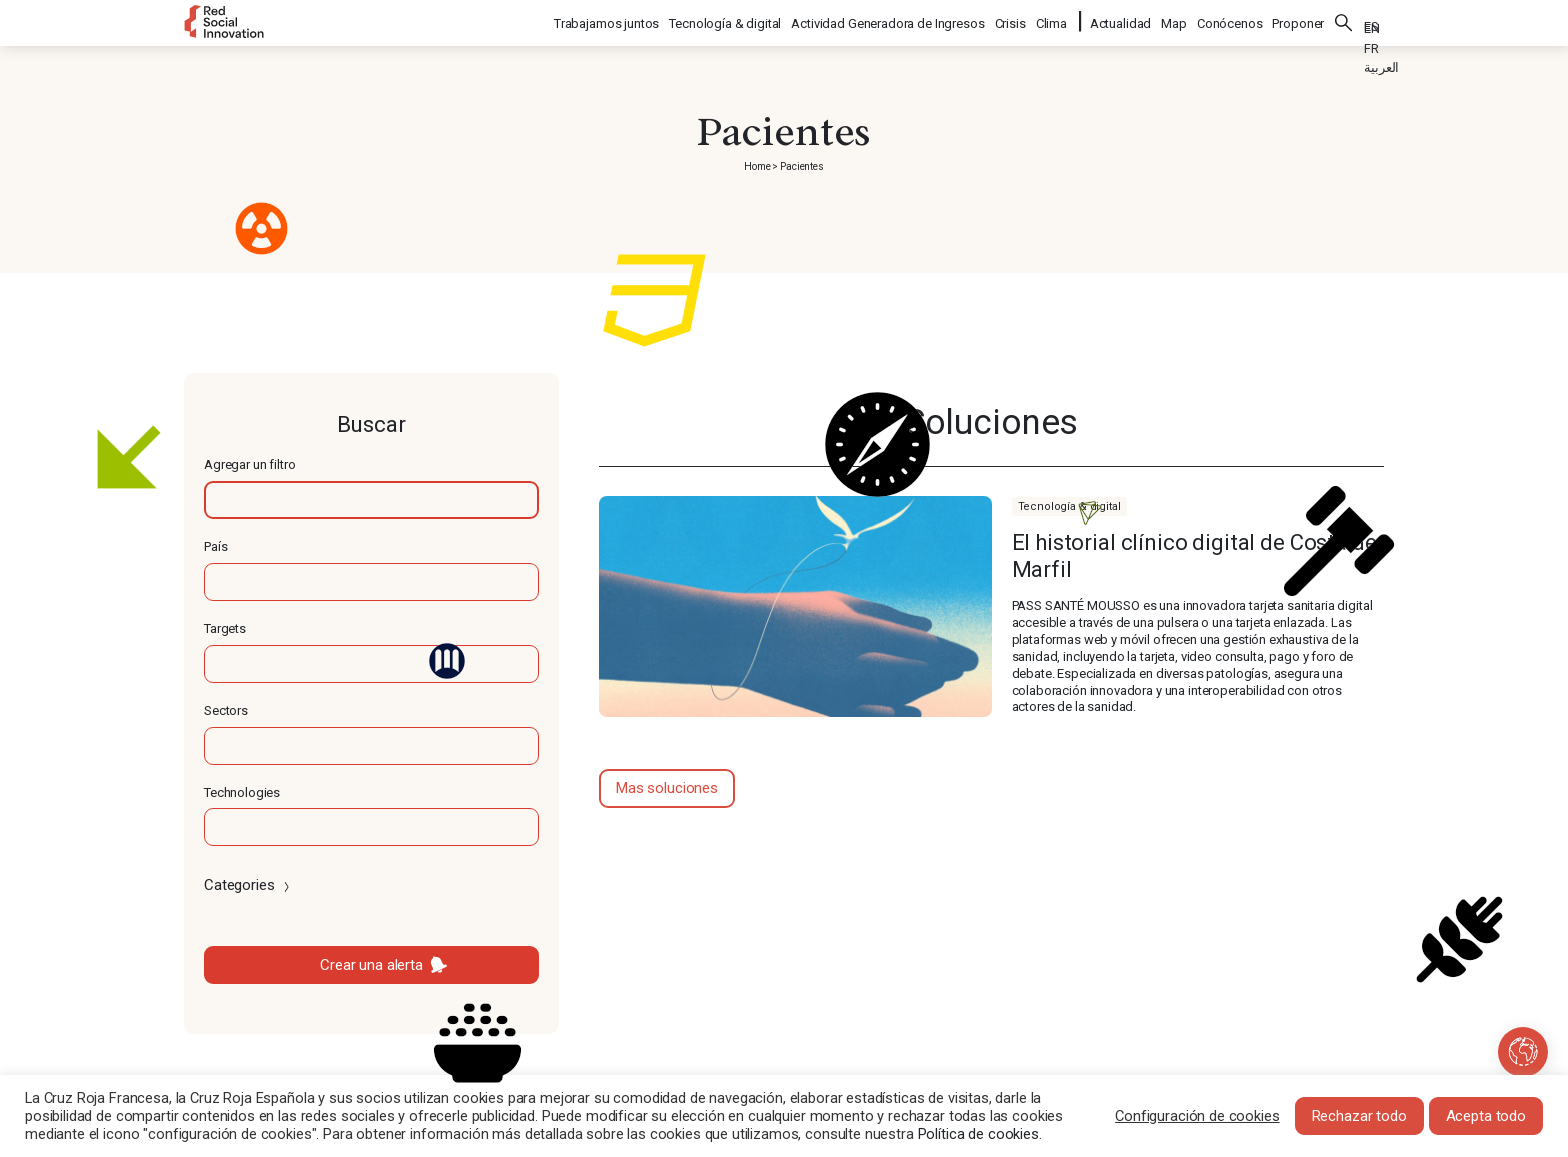 Image resolution: width=1568 pixels, height=1157 pixels. What do you see at coordinates (477, 1044) in the screenshot?
I see `view rice or grain-based meal options` at bounding box center [477, 1044].